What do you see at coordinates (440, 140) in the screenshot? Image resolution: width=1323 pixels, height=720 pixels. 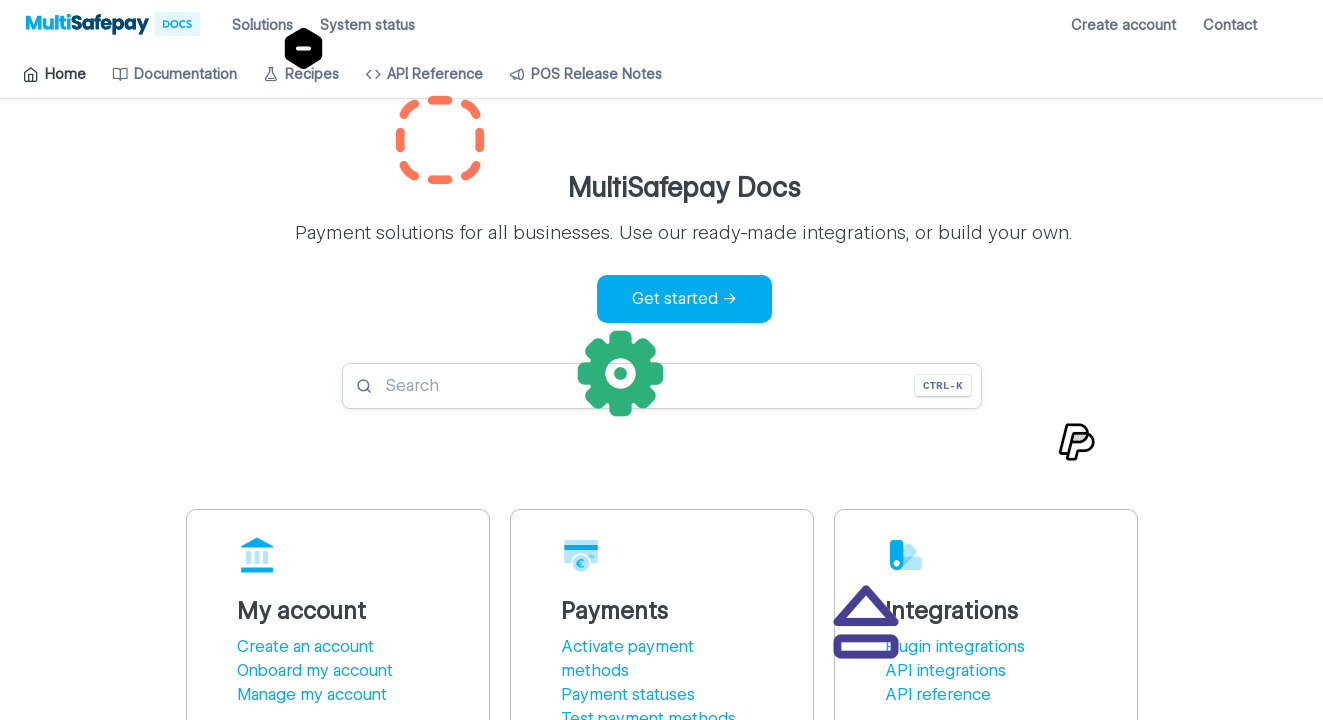 I see `select or crop area with rounded corners` at bounding box center [440, 140].